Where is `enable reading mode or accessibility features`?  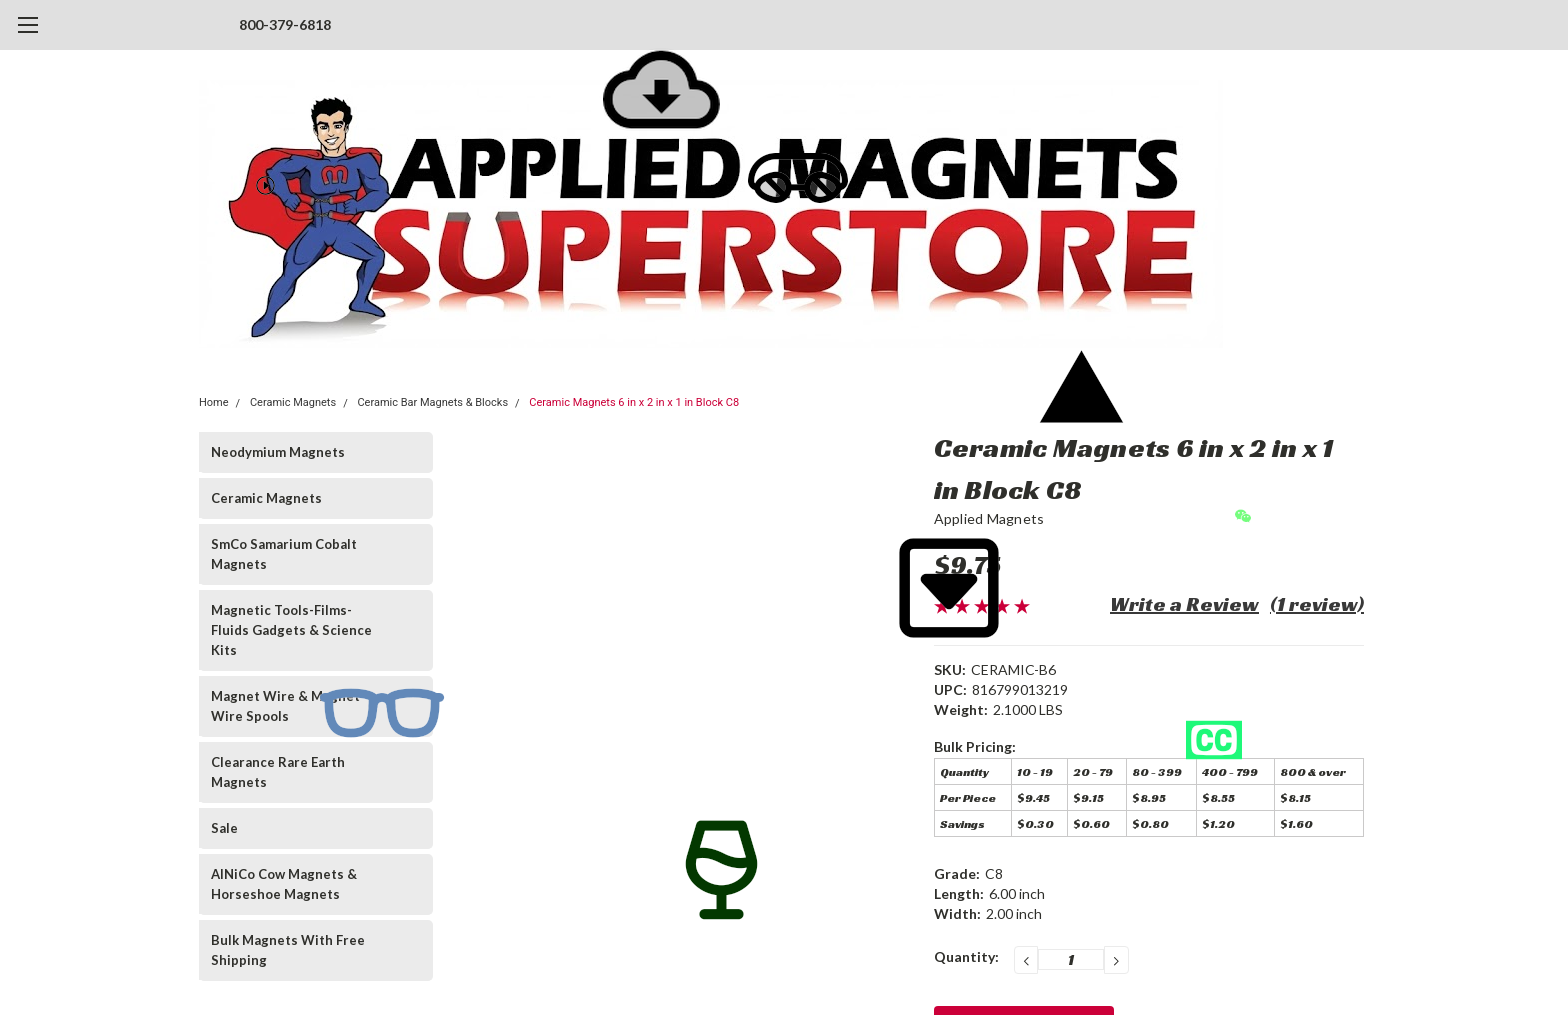 enable reading mode or accessibility features is located at coordinates (382, 713).